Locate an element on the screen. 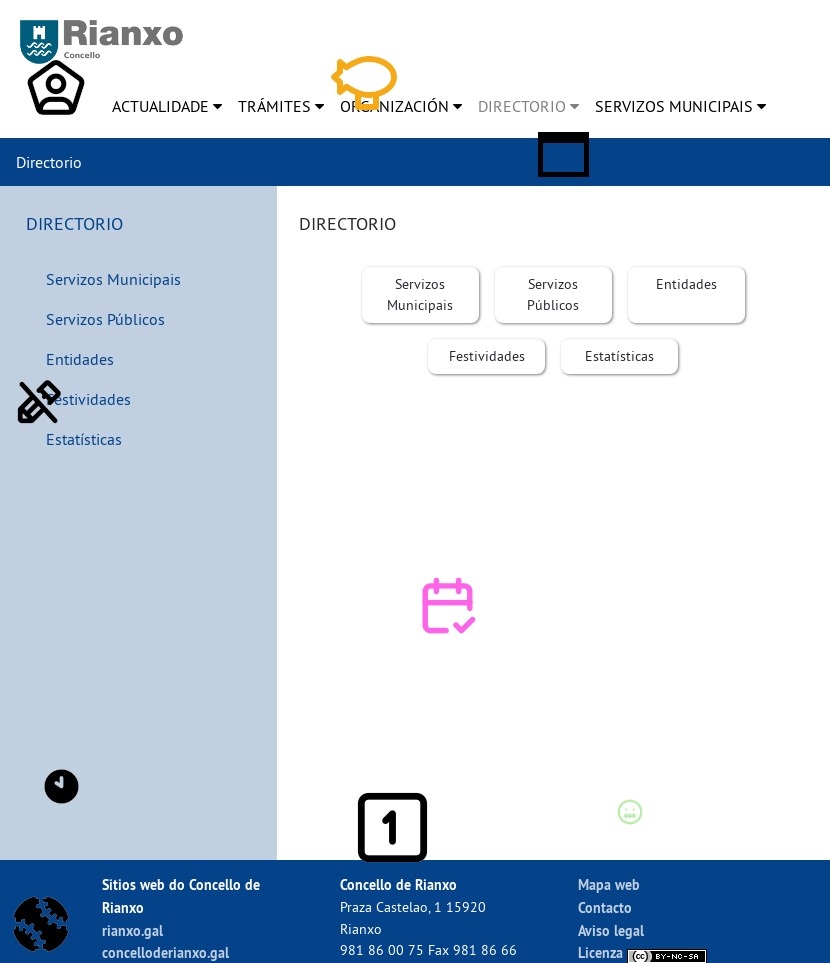  editing is disabled or unavailable is located at coordinates (38, 402).